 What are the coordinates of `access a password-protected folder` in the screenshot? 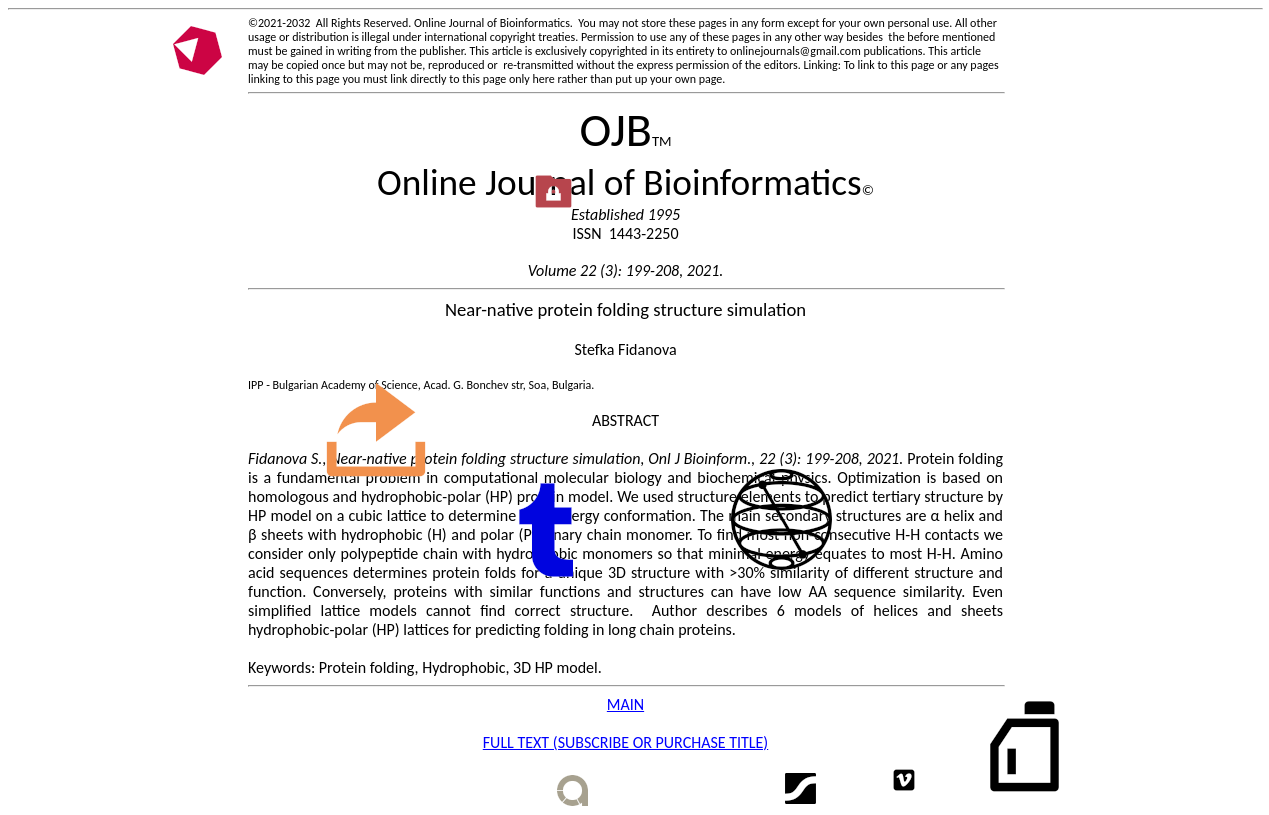 It's located at (553, 191).